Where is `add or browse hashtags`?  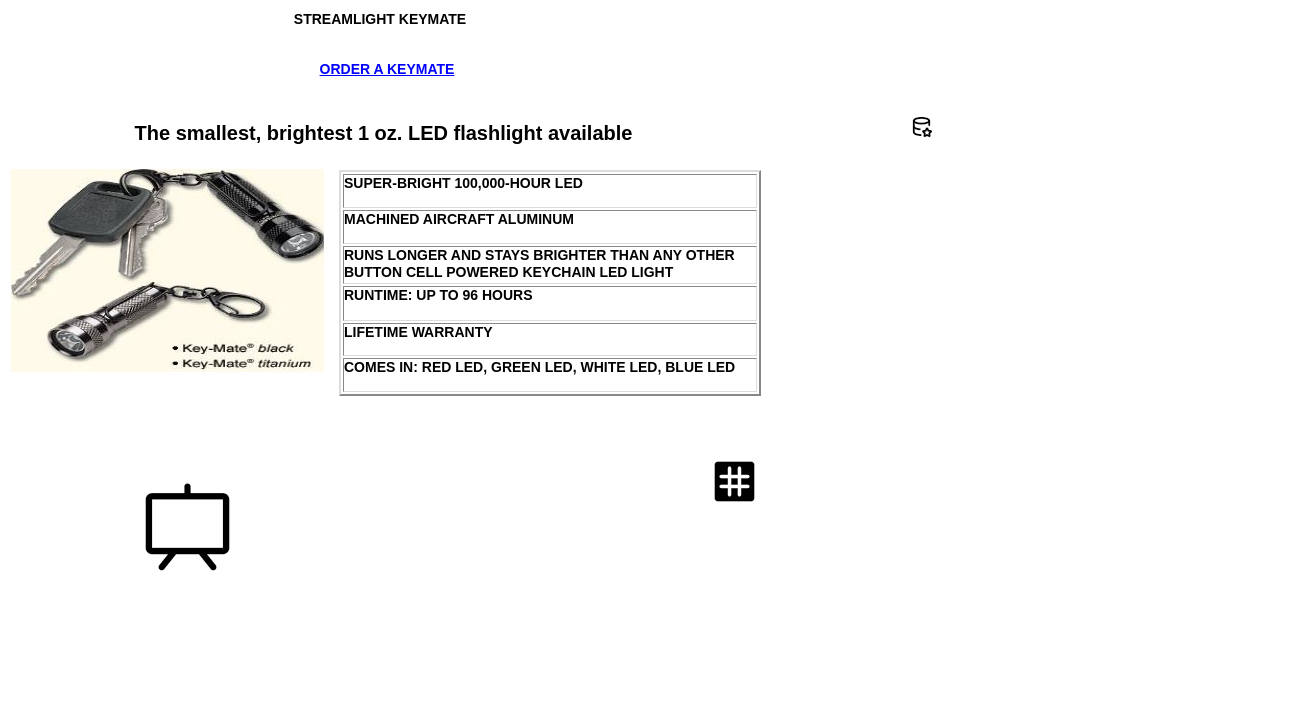 add or browse hashtags is located at coordinates (734, 481).